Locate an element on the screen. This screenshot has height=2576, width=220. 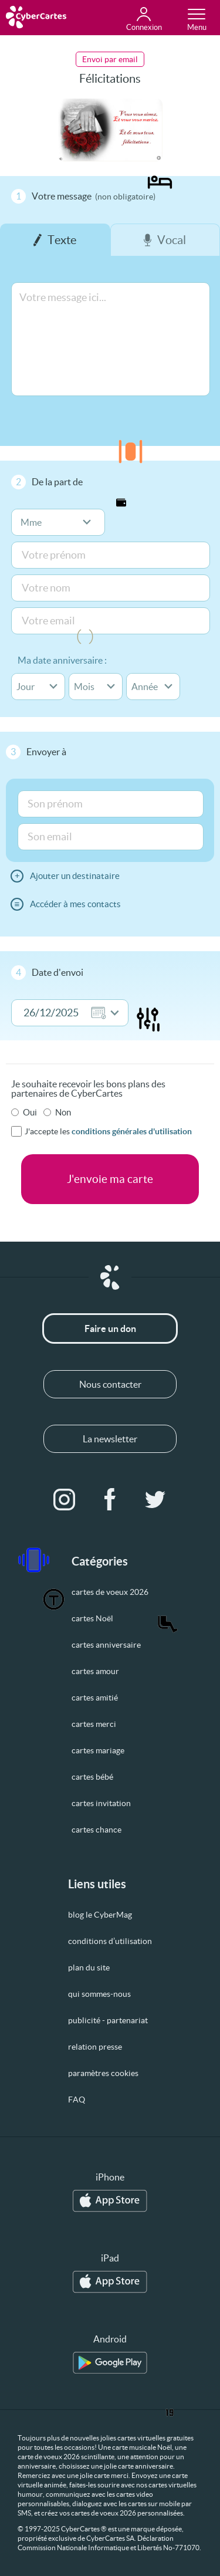
insert parentheses in text or code is located at coordinates (85, 637).